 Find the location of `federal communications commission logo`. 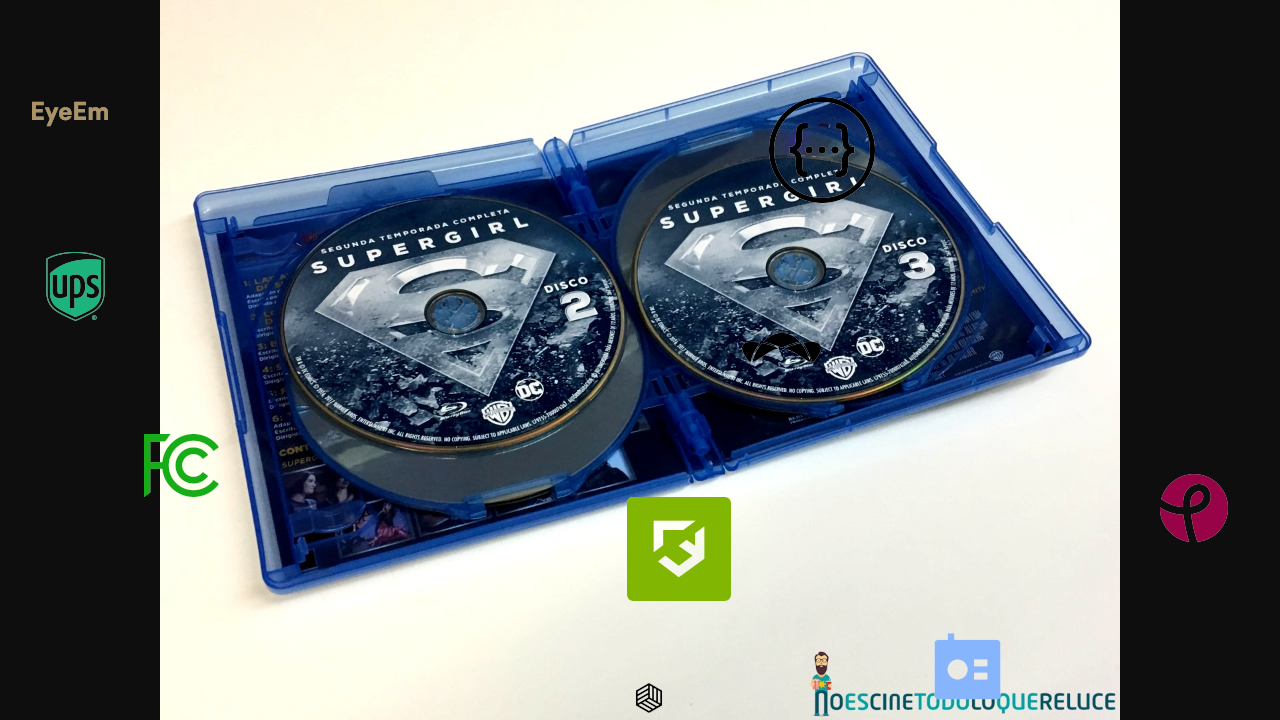

federal communications commission logo is located at coordinates (181, 465).